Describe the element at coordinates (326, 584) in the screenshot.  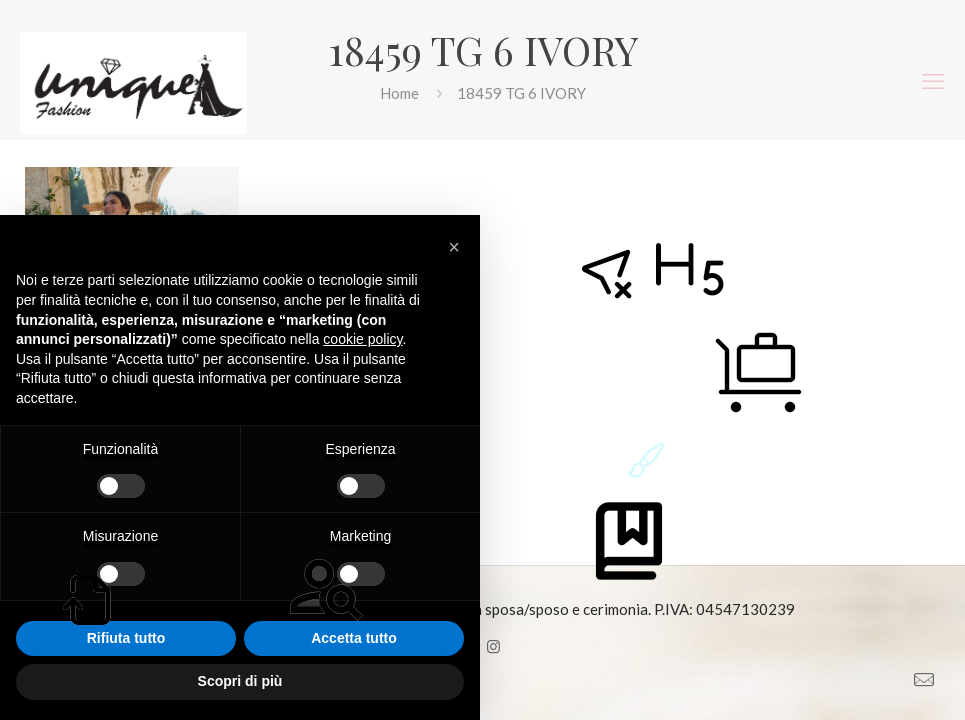
I see `search for a contact or user` at that location.